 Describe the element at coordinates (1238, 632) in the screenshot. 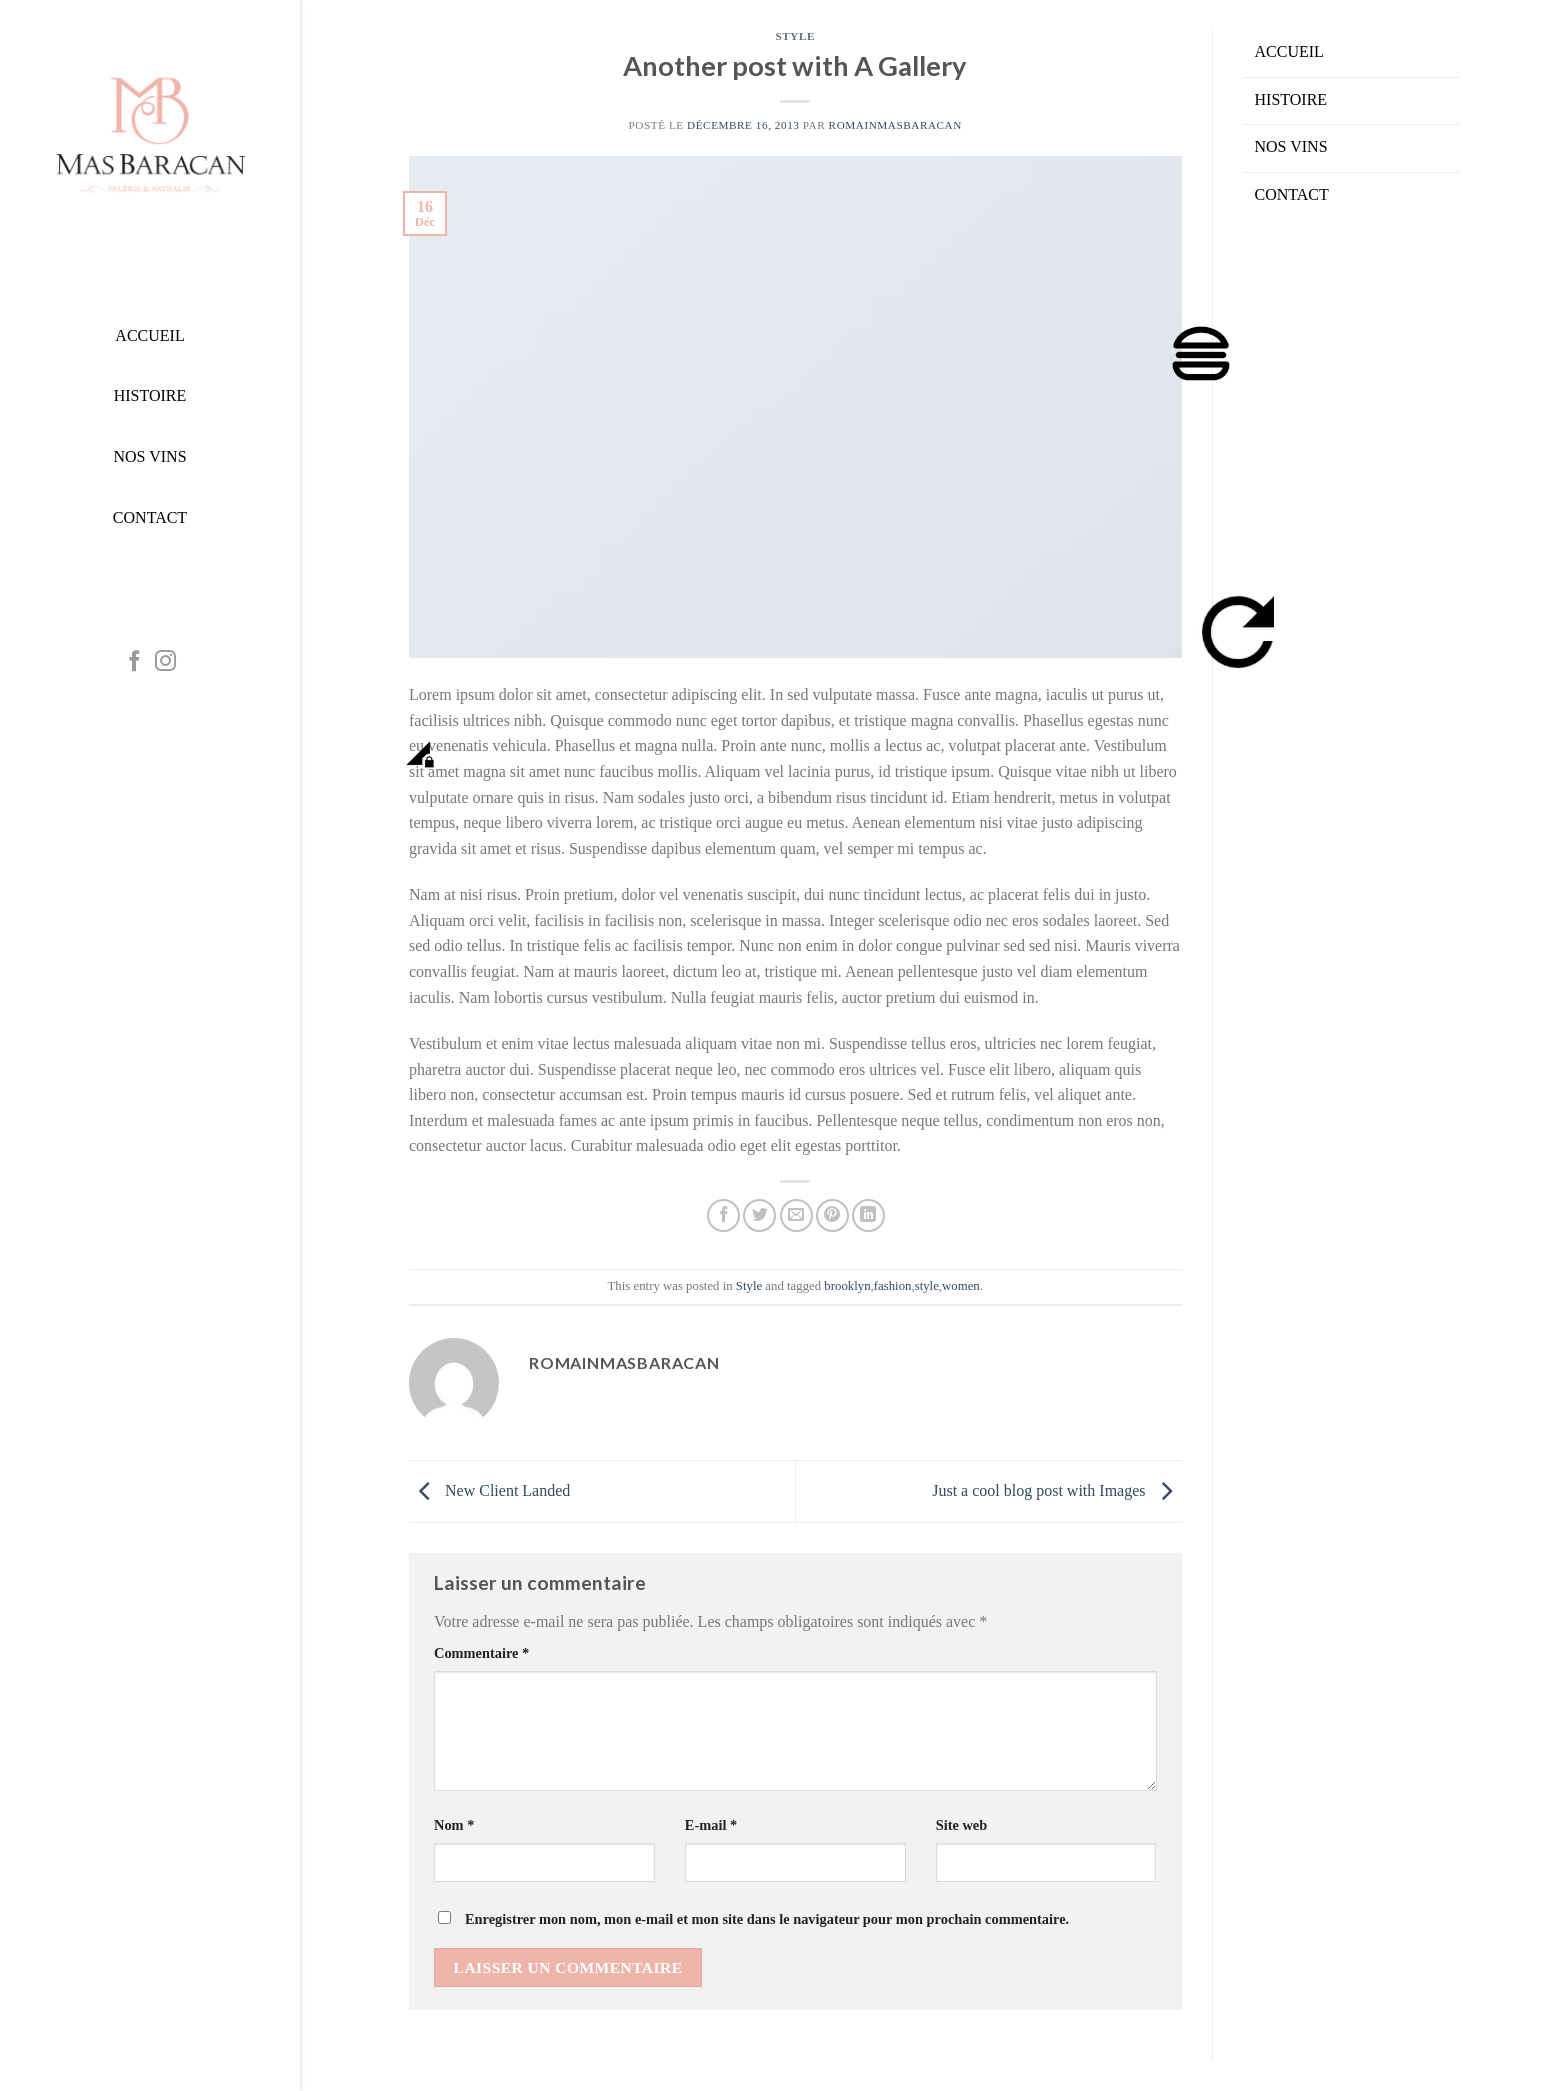

I see `refresh or reload the current page` at that location.